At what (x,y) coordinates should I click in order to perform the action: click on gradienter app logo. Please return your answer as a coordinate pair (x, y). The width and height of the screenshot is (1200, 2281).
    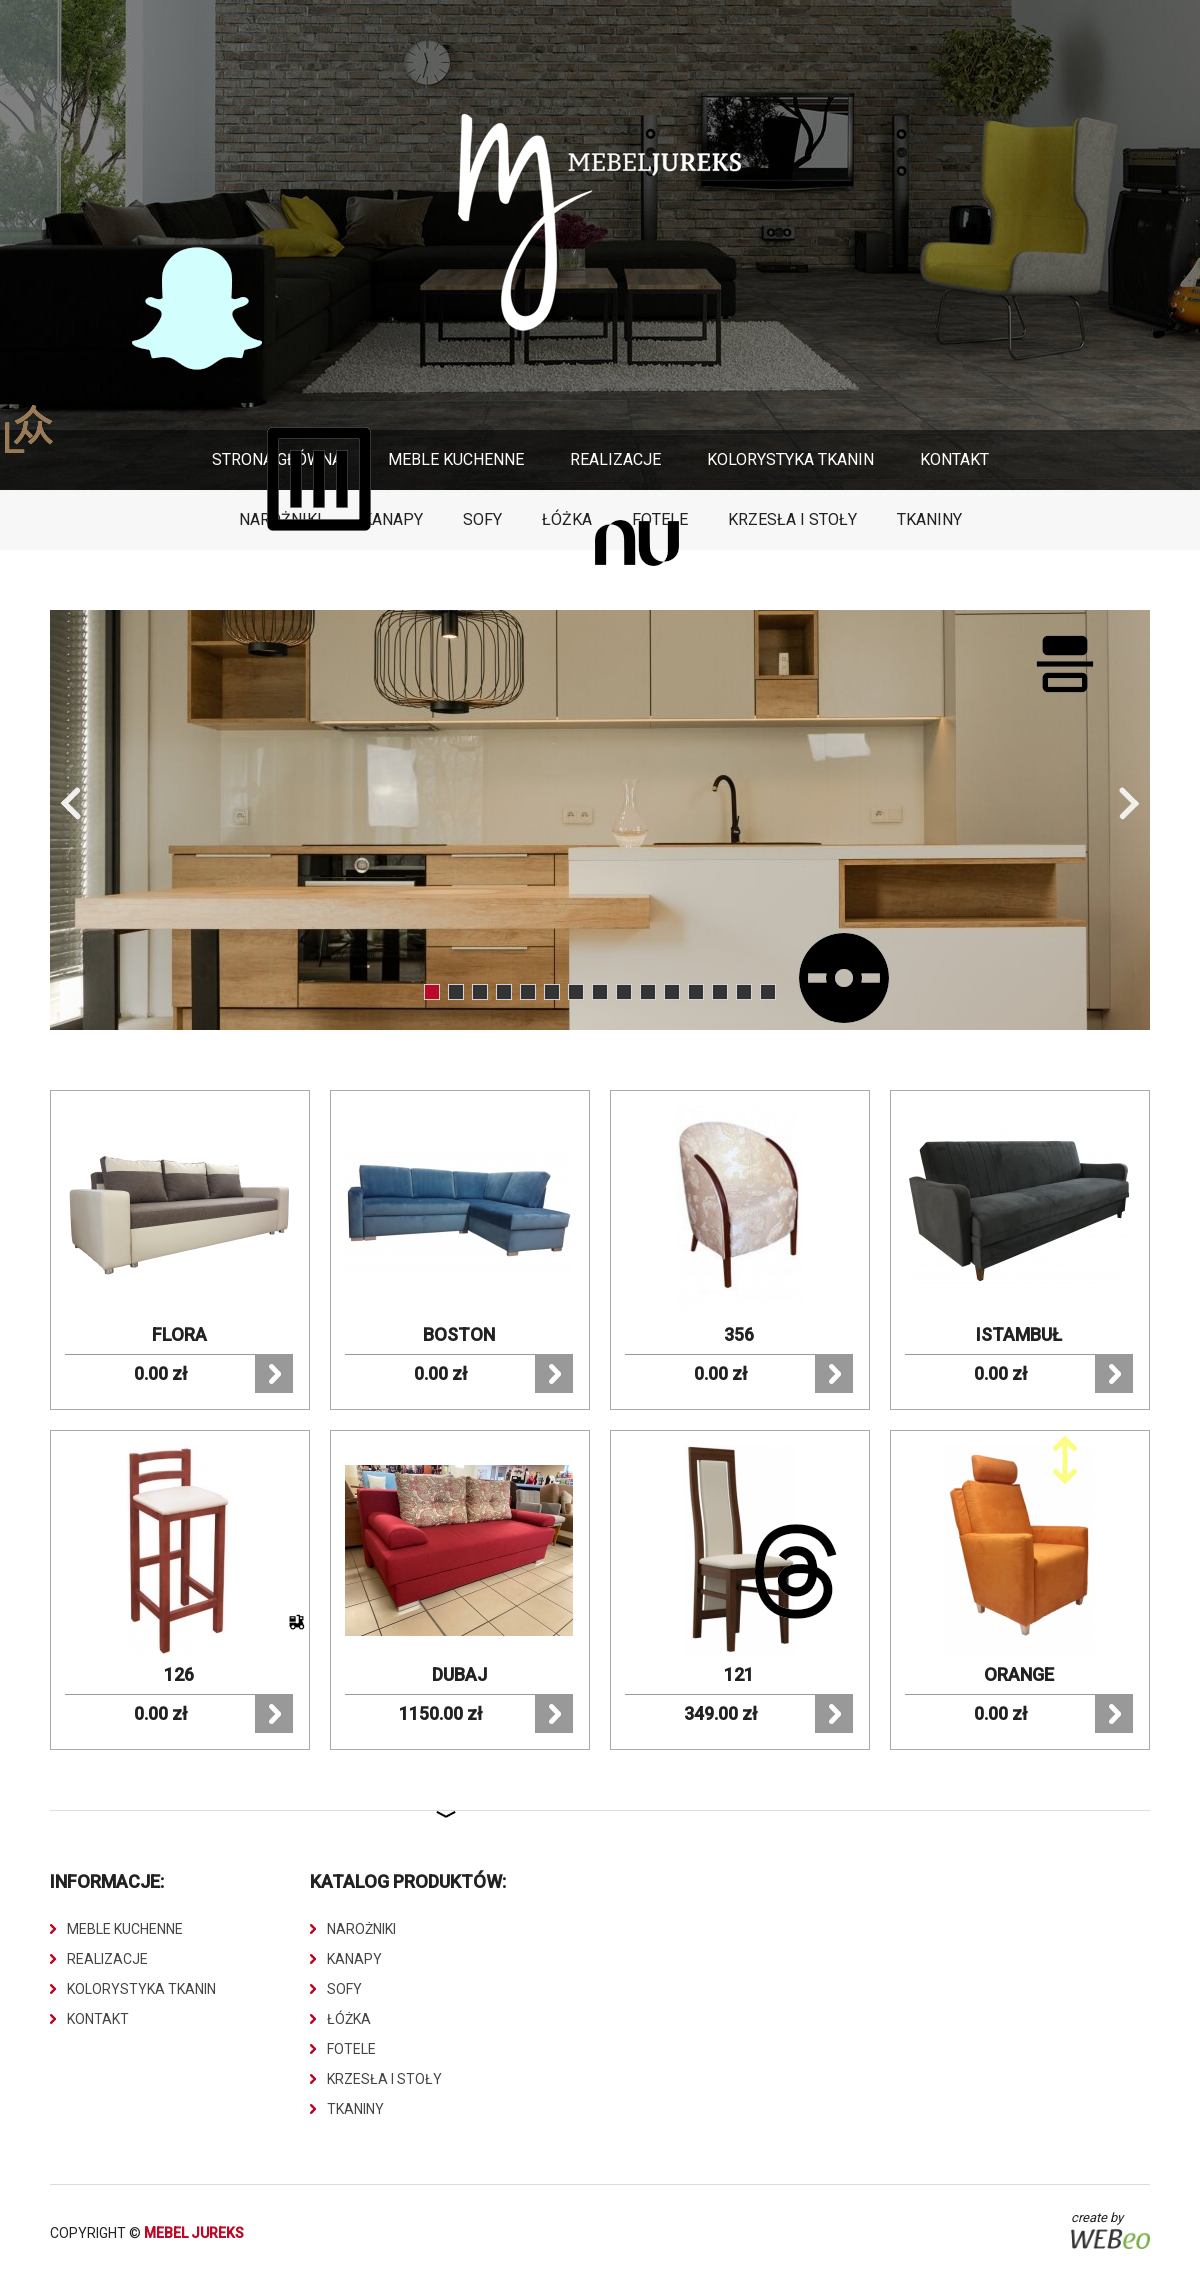
    Looking at the image, I should click on (844, 978).